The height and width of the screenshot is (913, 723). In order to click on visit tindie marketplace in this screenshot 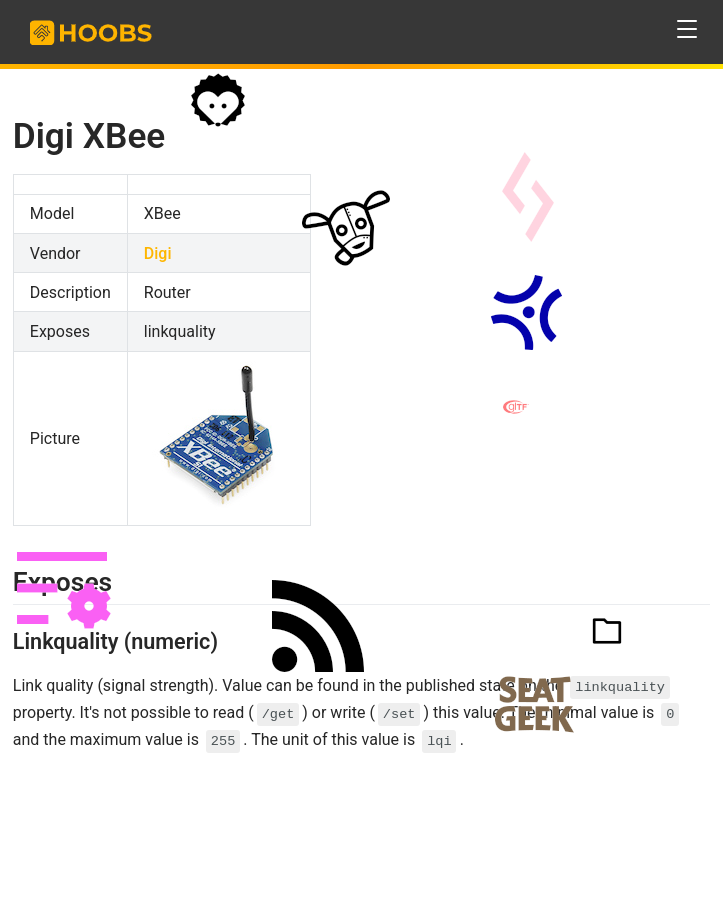, I will do `click(346, 228)`.